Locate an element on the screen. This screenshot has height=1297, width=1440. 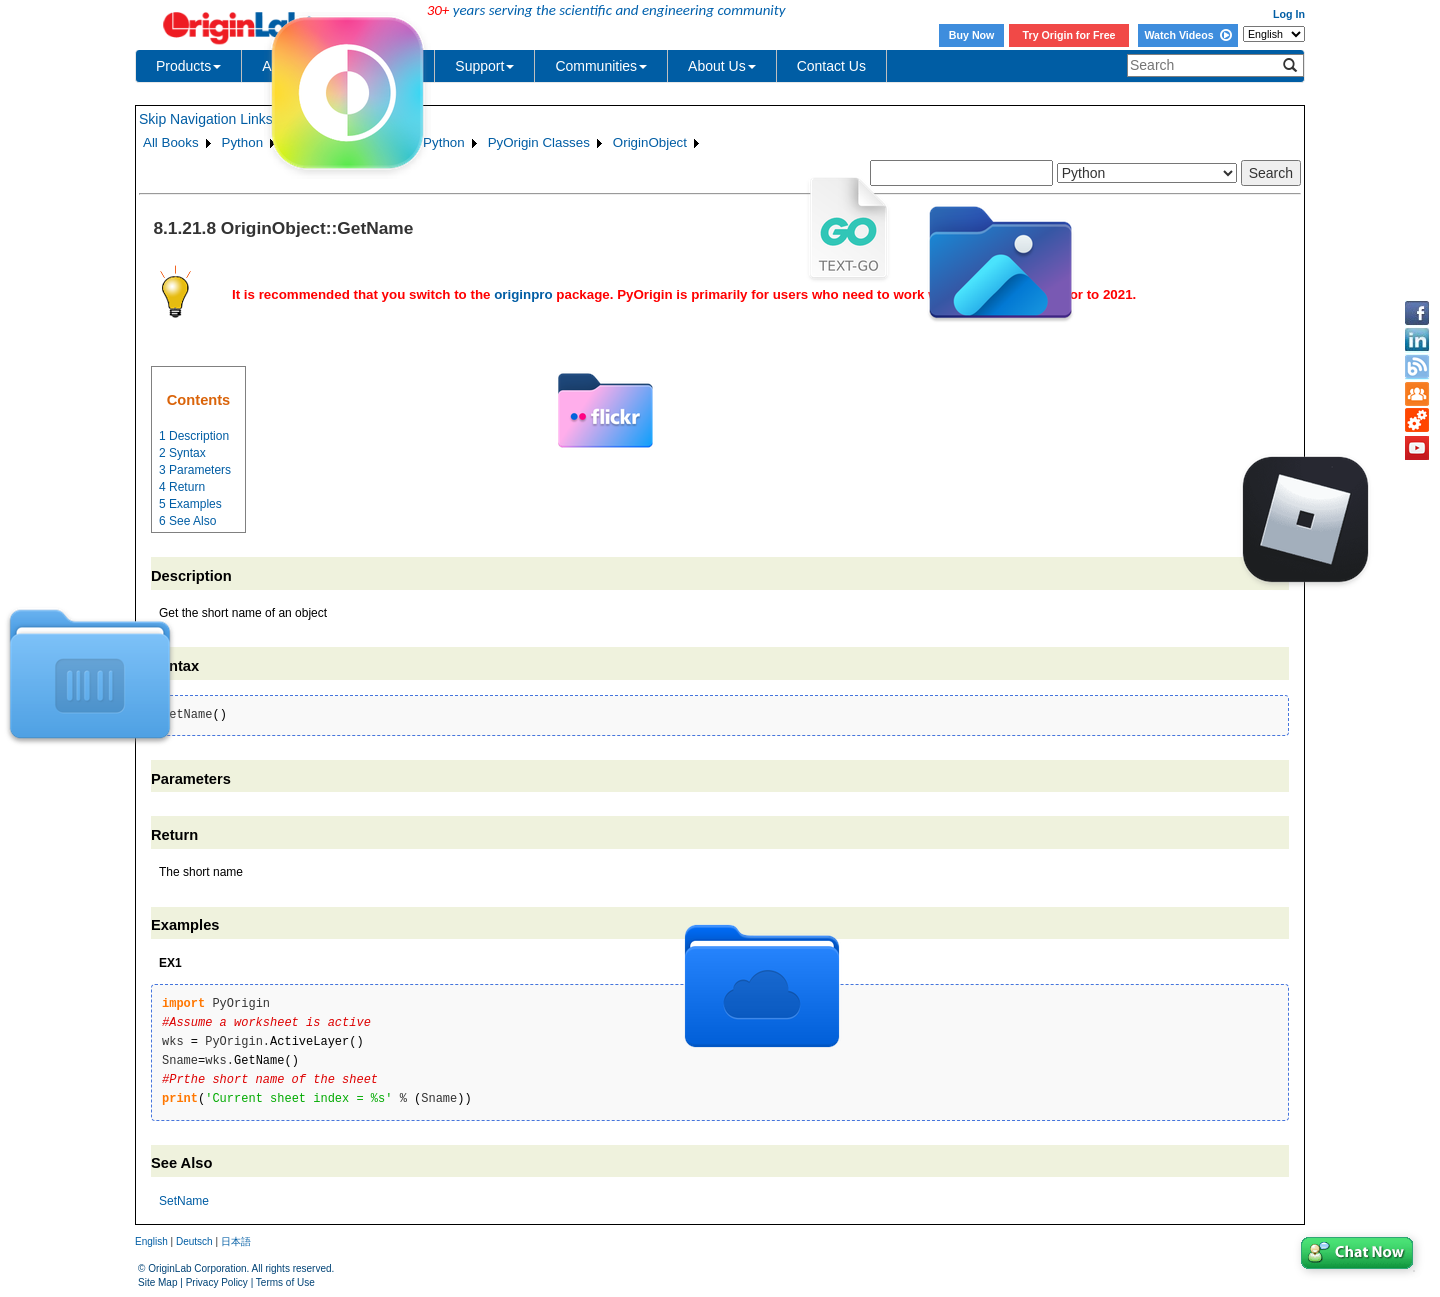
open folder containing scanned OCR documents is located at coordinates (90, 674).